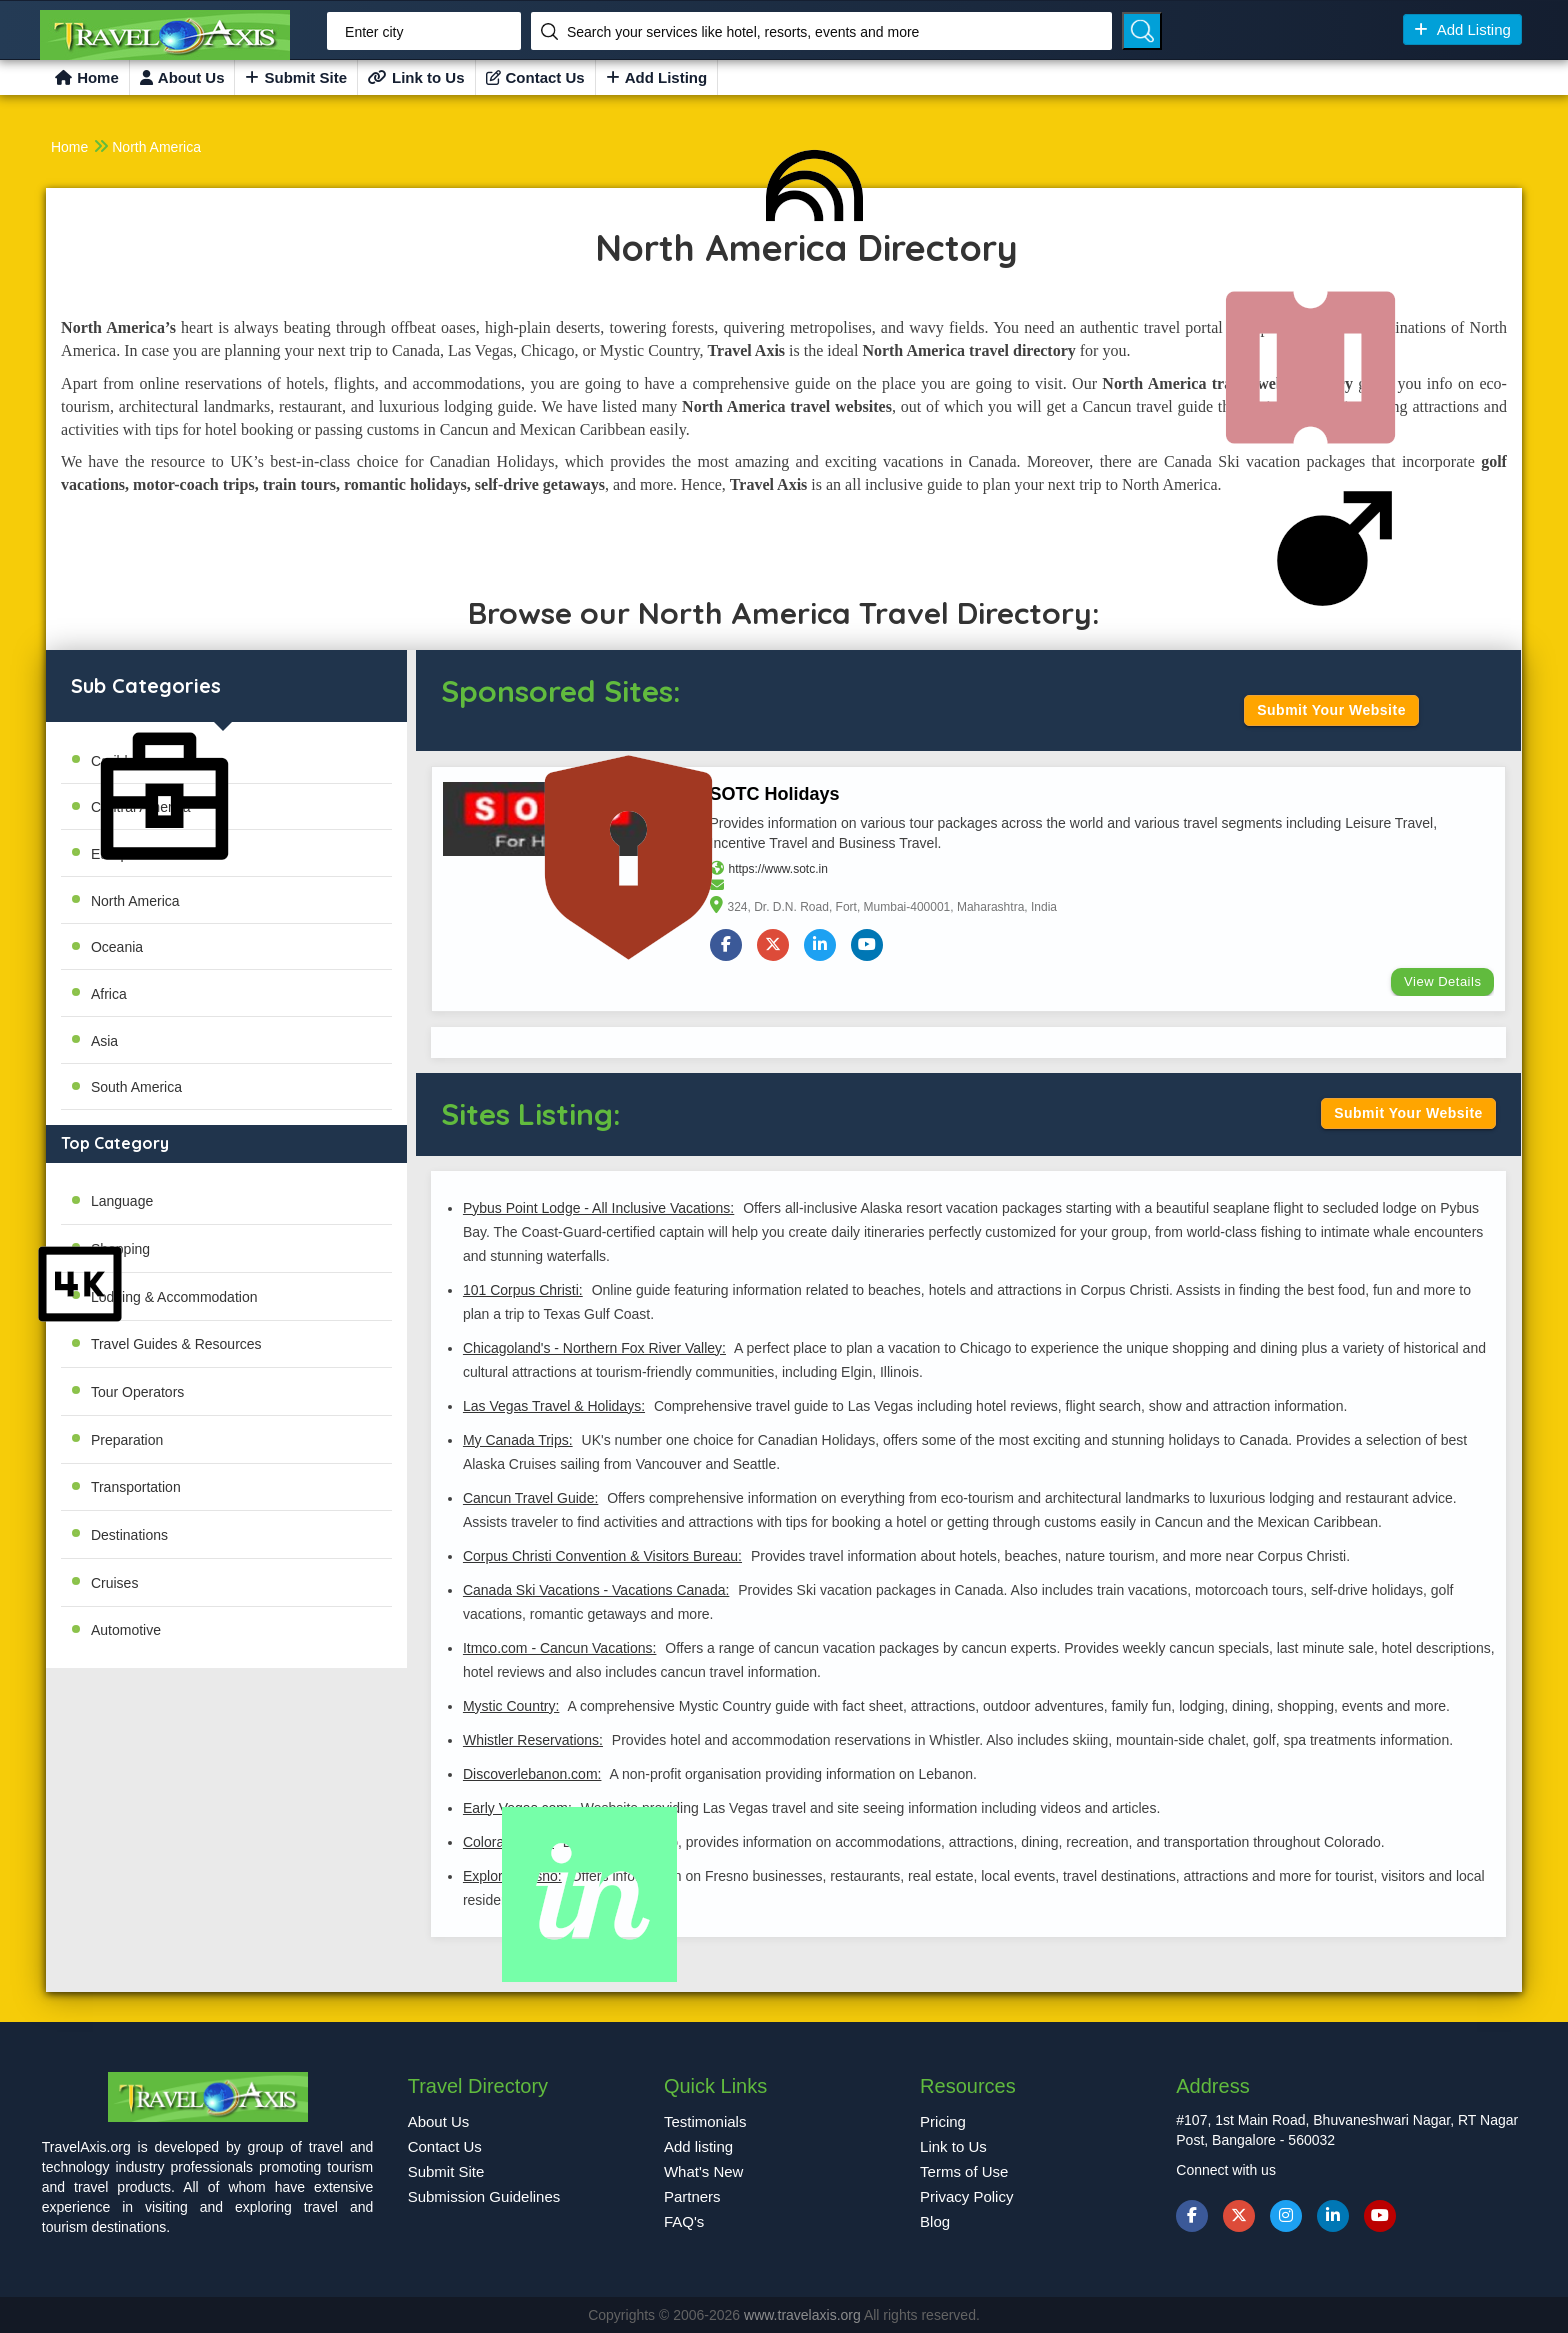  I want to click on open InVision app, so click(589, 1894).